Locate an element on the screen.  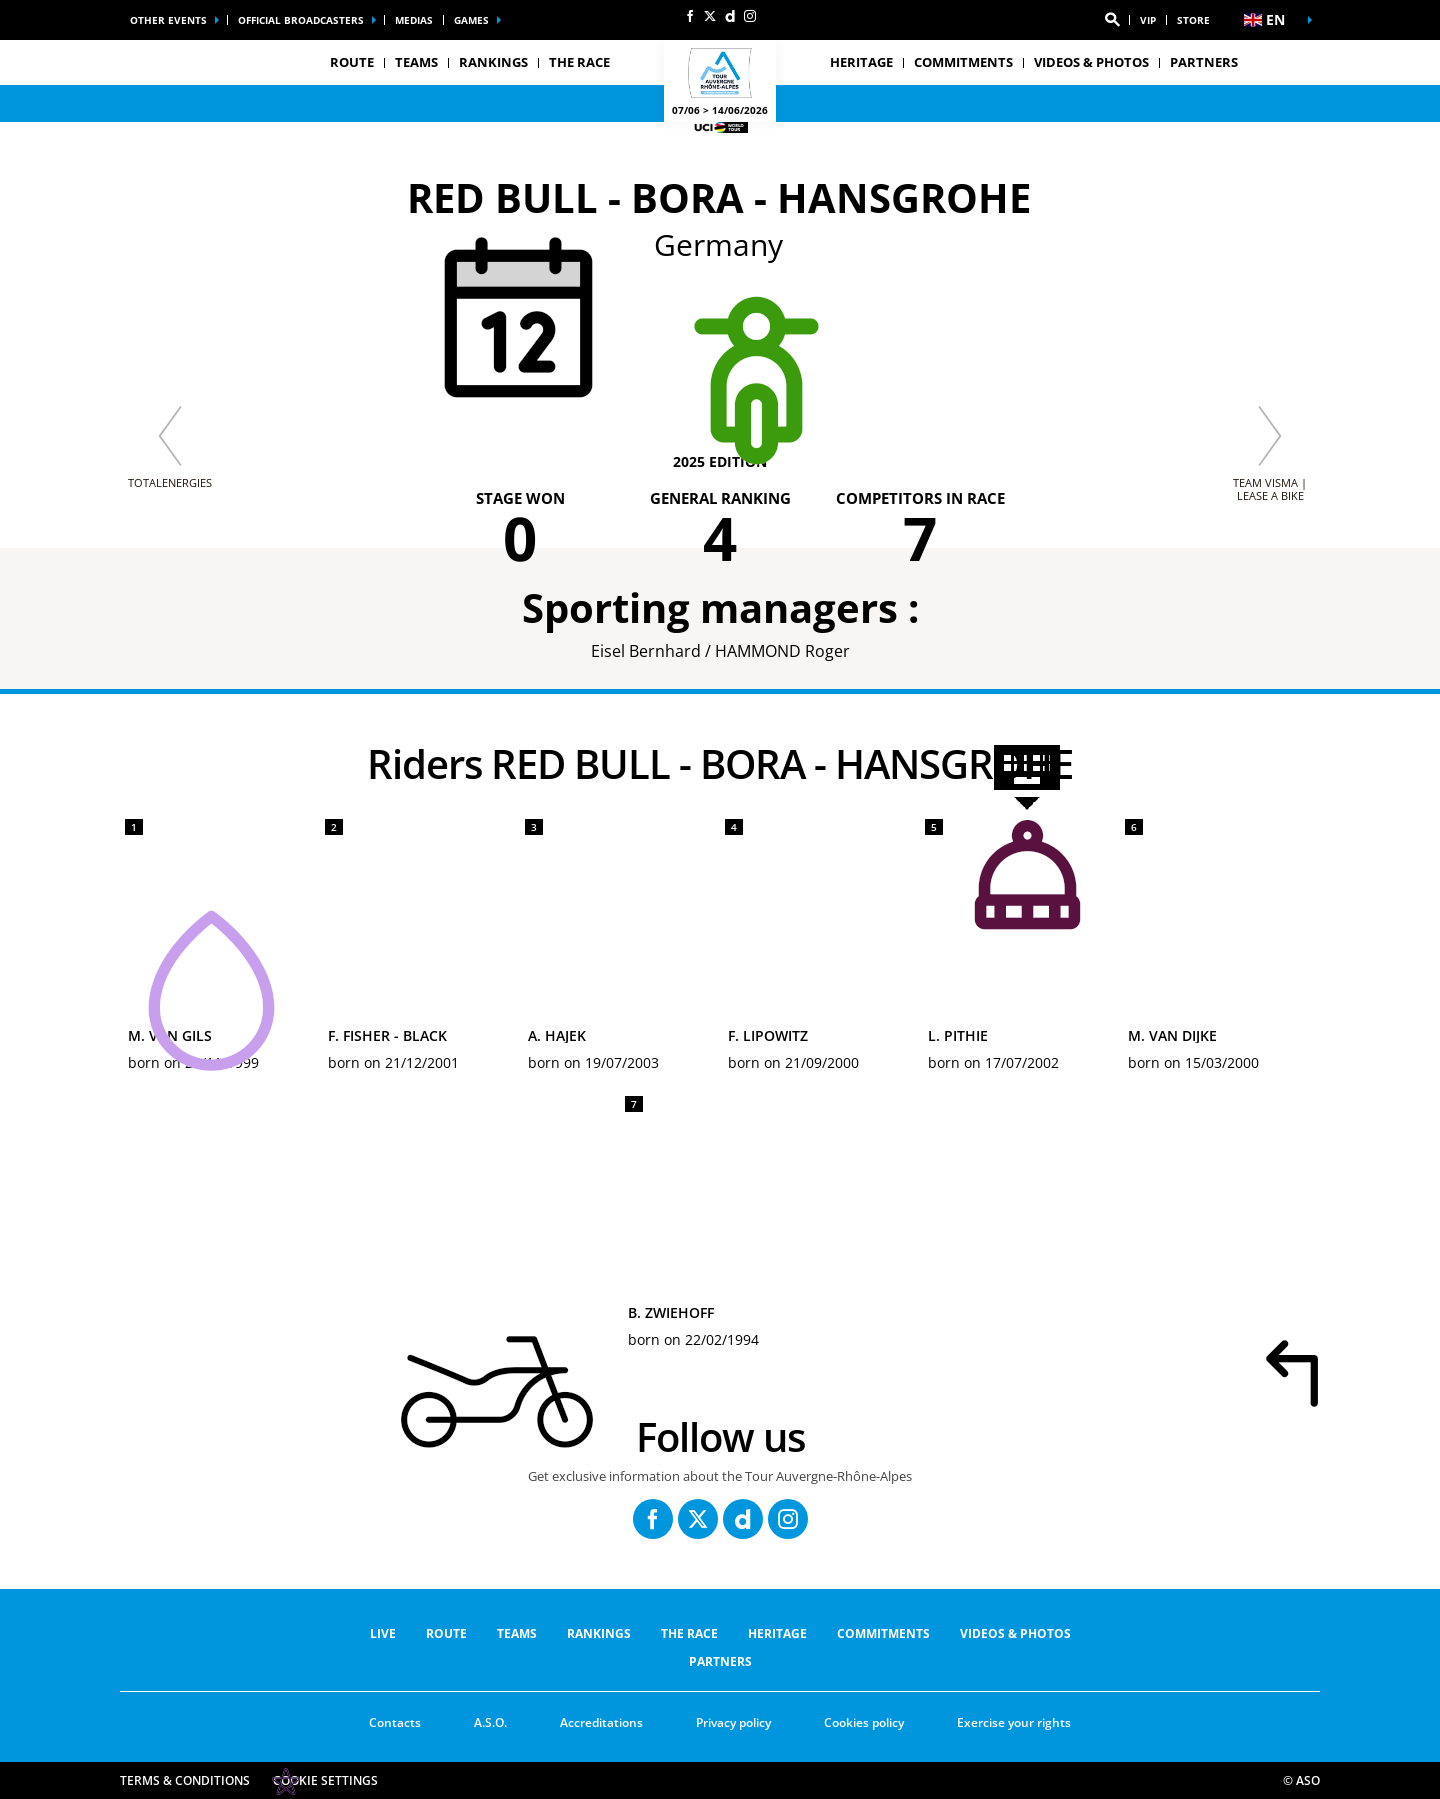
select moped or scooter as transportation mode is located at coordinates (756, 380).